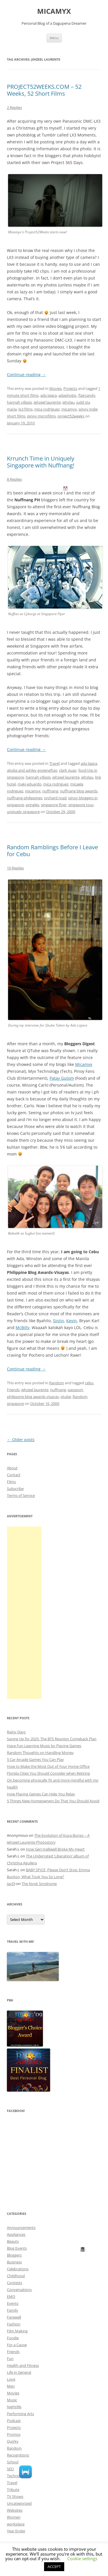  I want to click on open transmission torrent client, so click(65, 488).